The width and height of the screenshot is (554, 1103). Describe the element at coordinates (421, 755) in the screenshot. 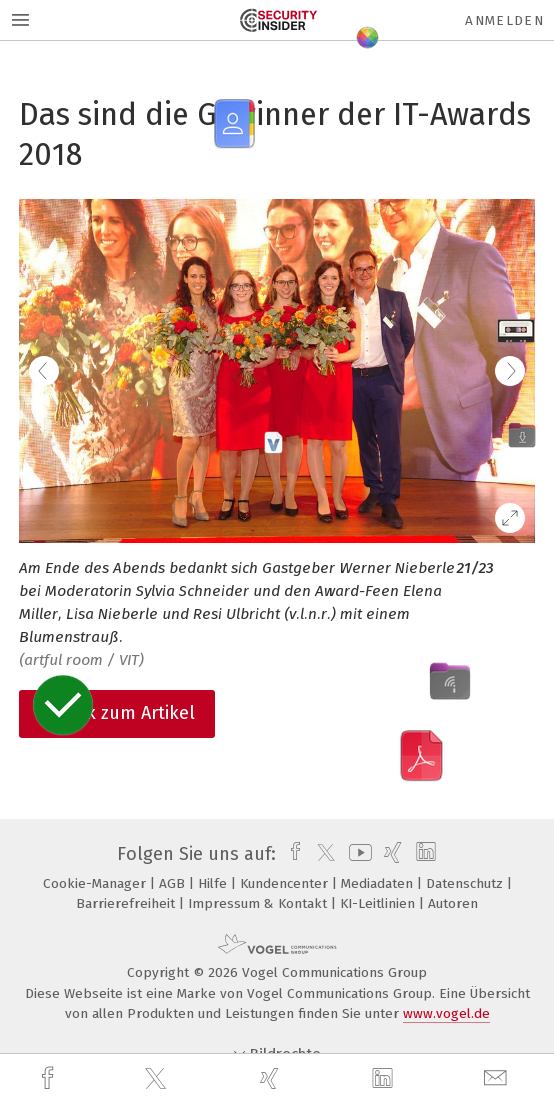

I see `a compressed pdf file` at that location.